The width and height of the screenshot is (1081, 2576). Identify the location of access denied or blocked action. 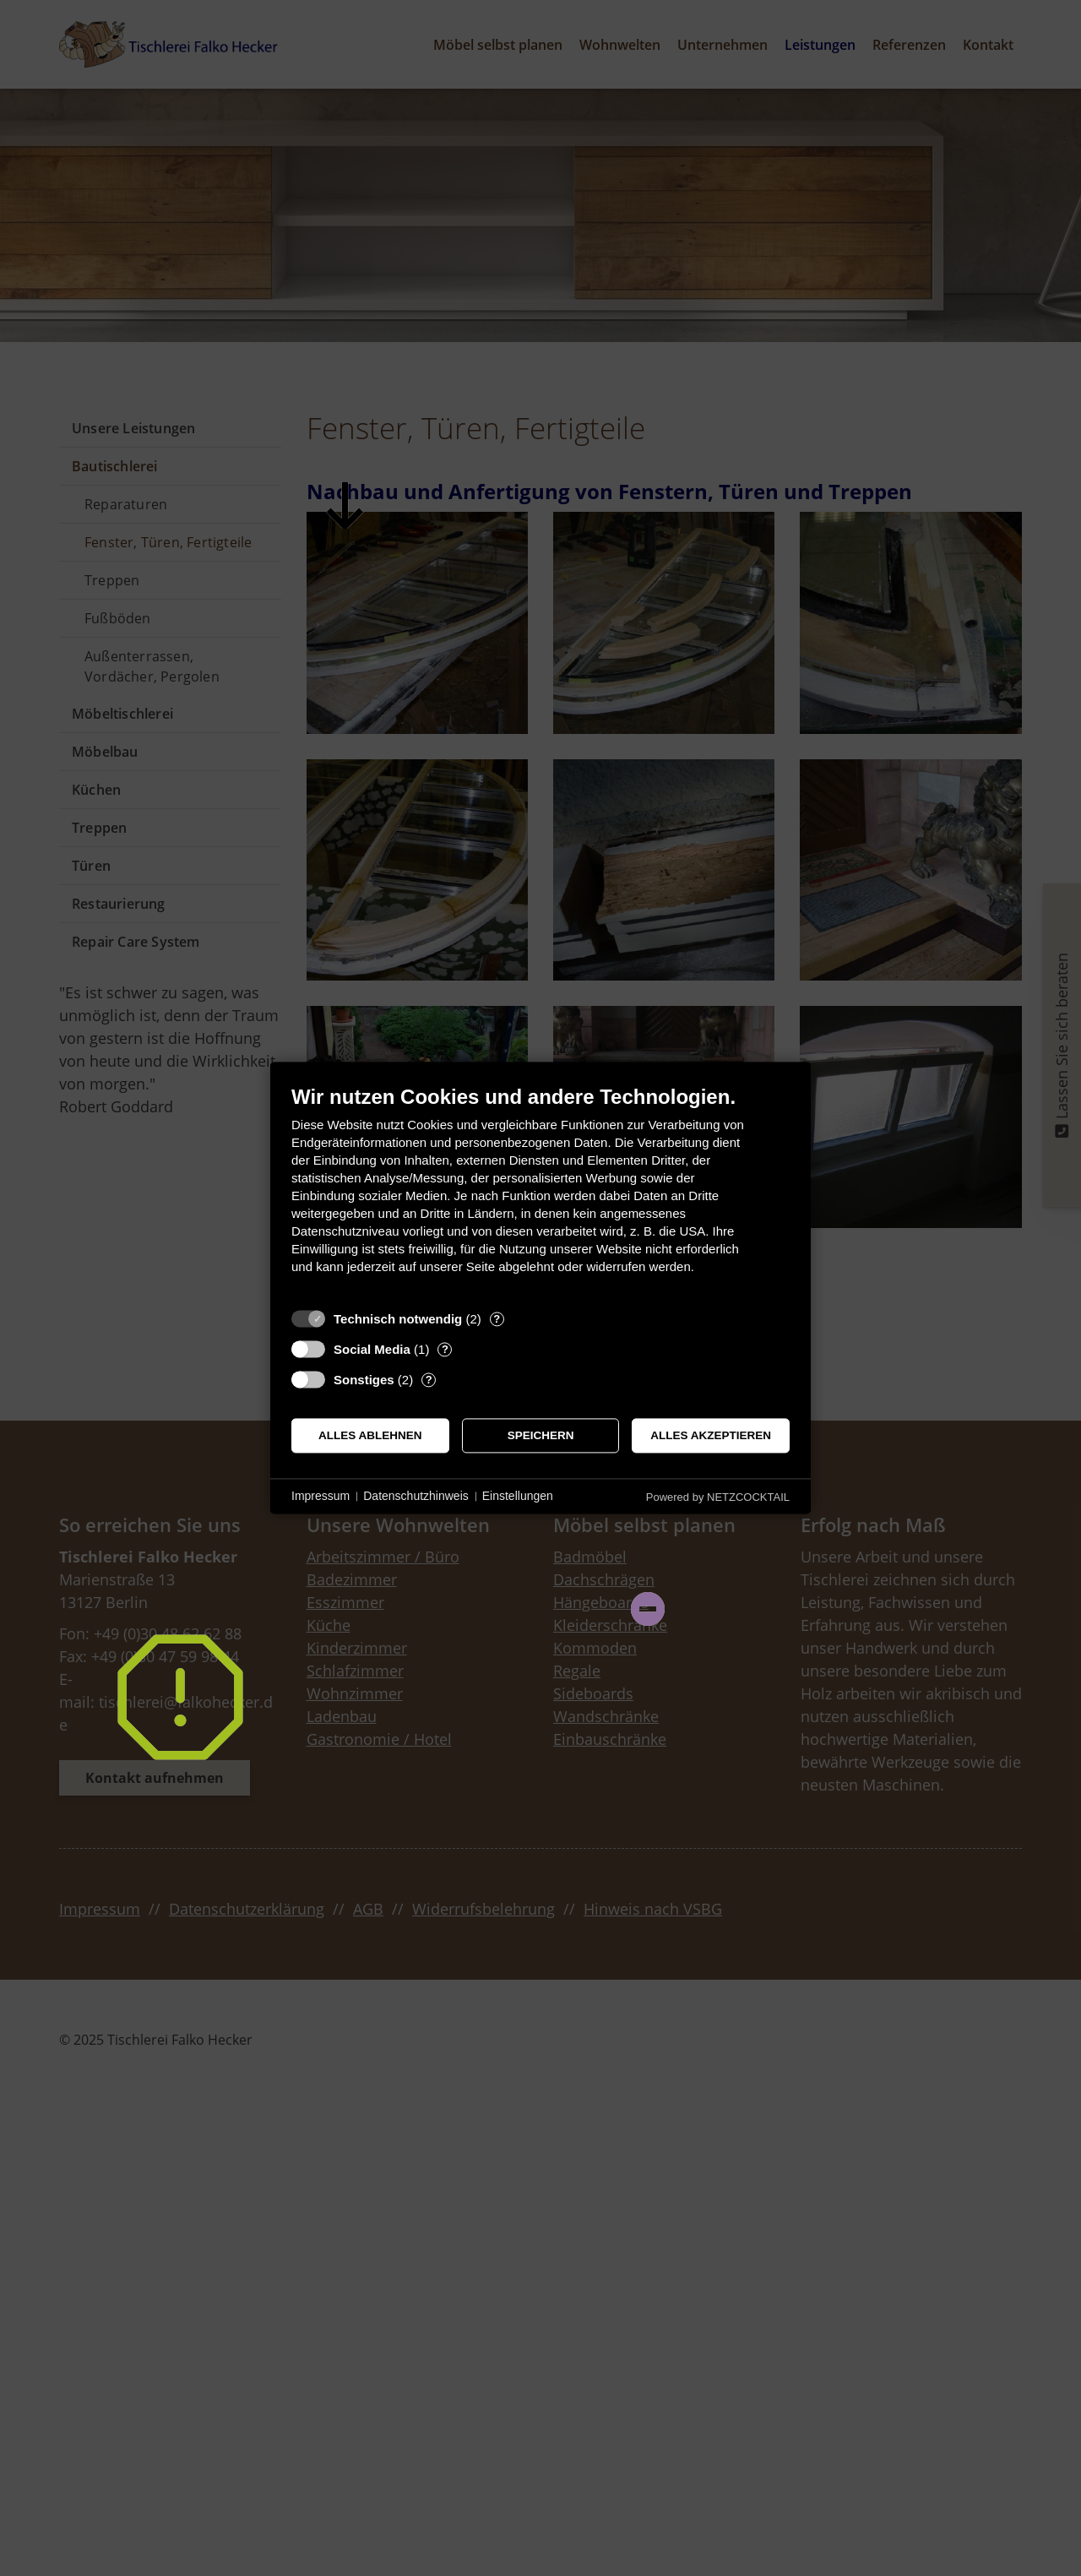
(648, 1609).